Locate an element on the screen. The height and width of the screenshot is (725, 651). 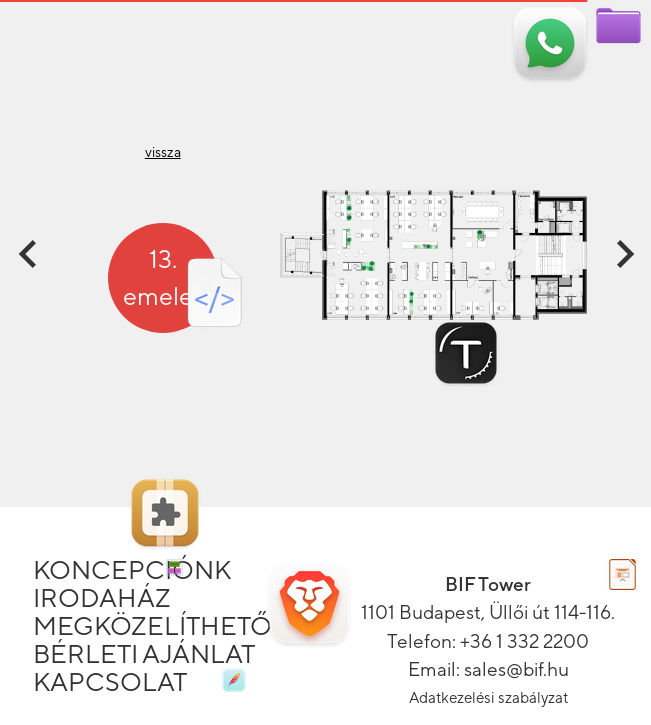
launch apache jmeter application is located at coordinates (234, 680).